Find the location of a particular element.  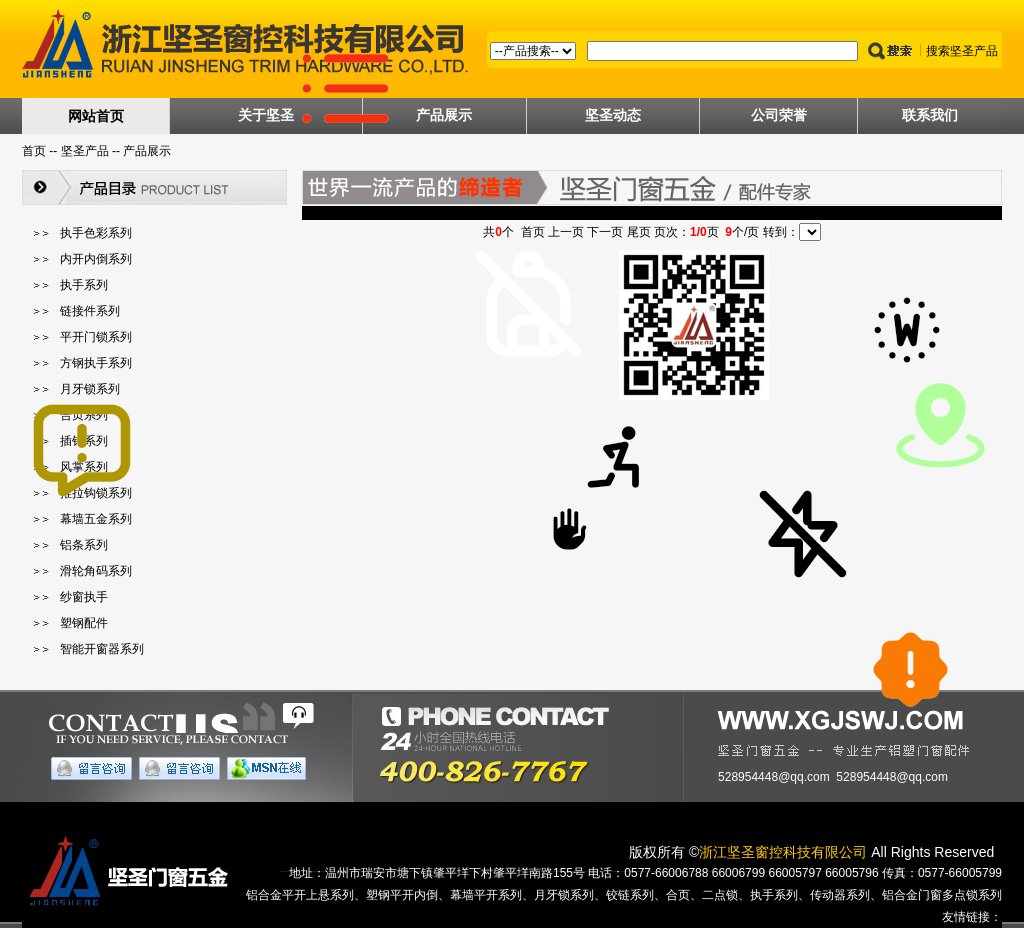

access stretching exercises or warm-up routines is located at coordinates (615, 457).